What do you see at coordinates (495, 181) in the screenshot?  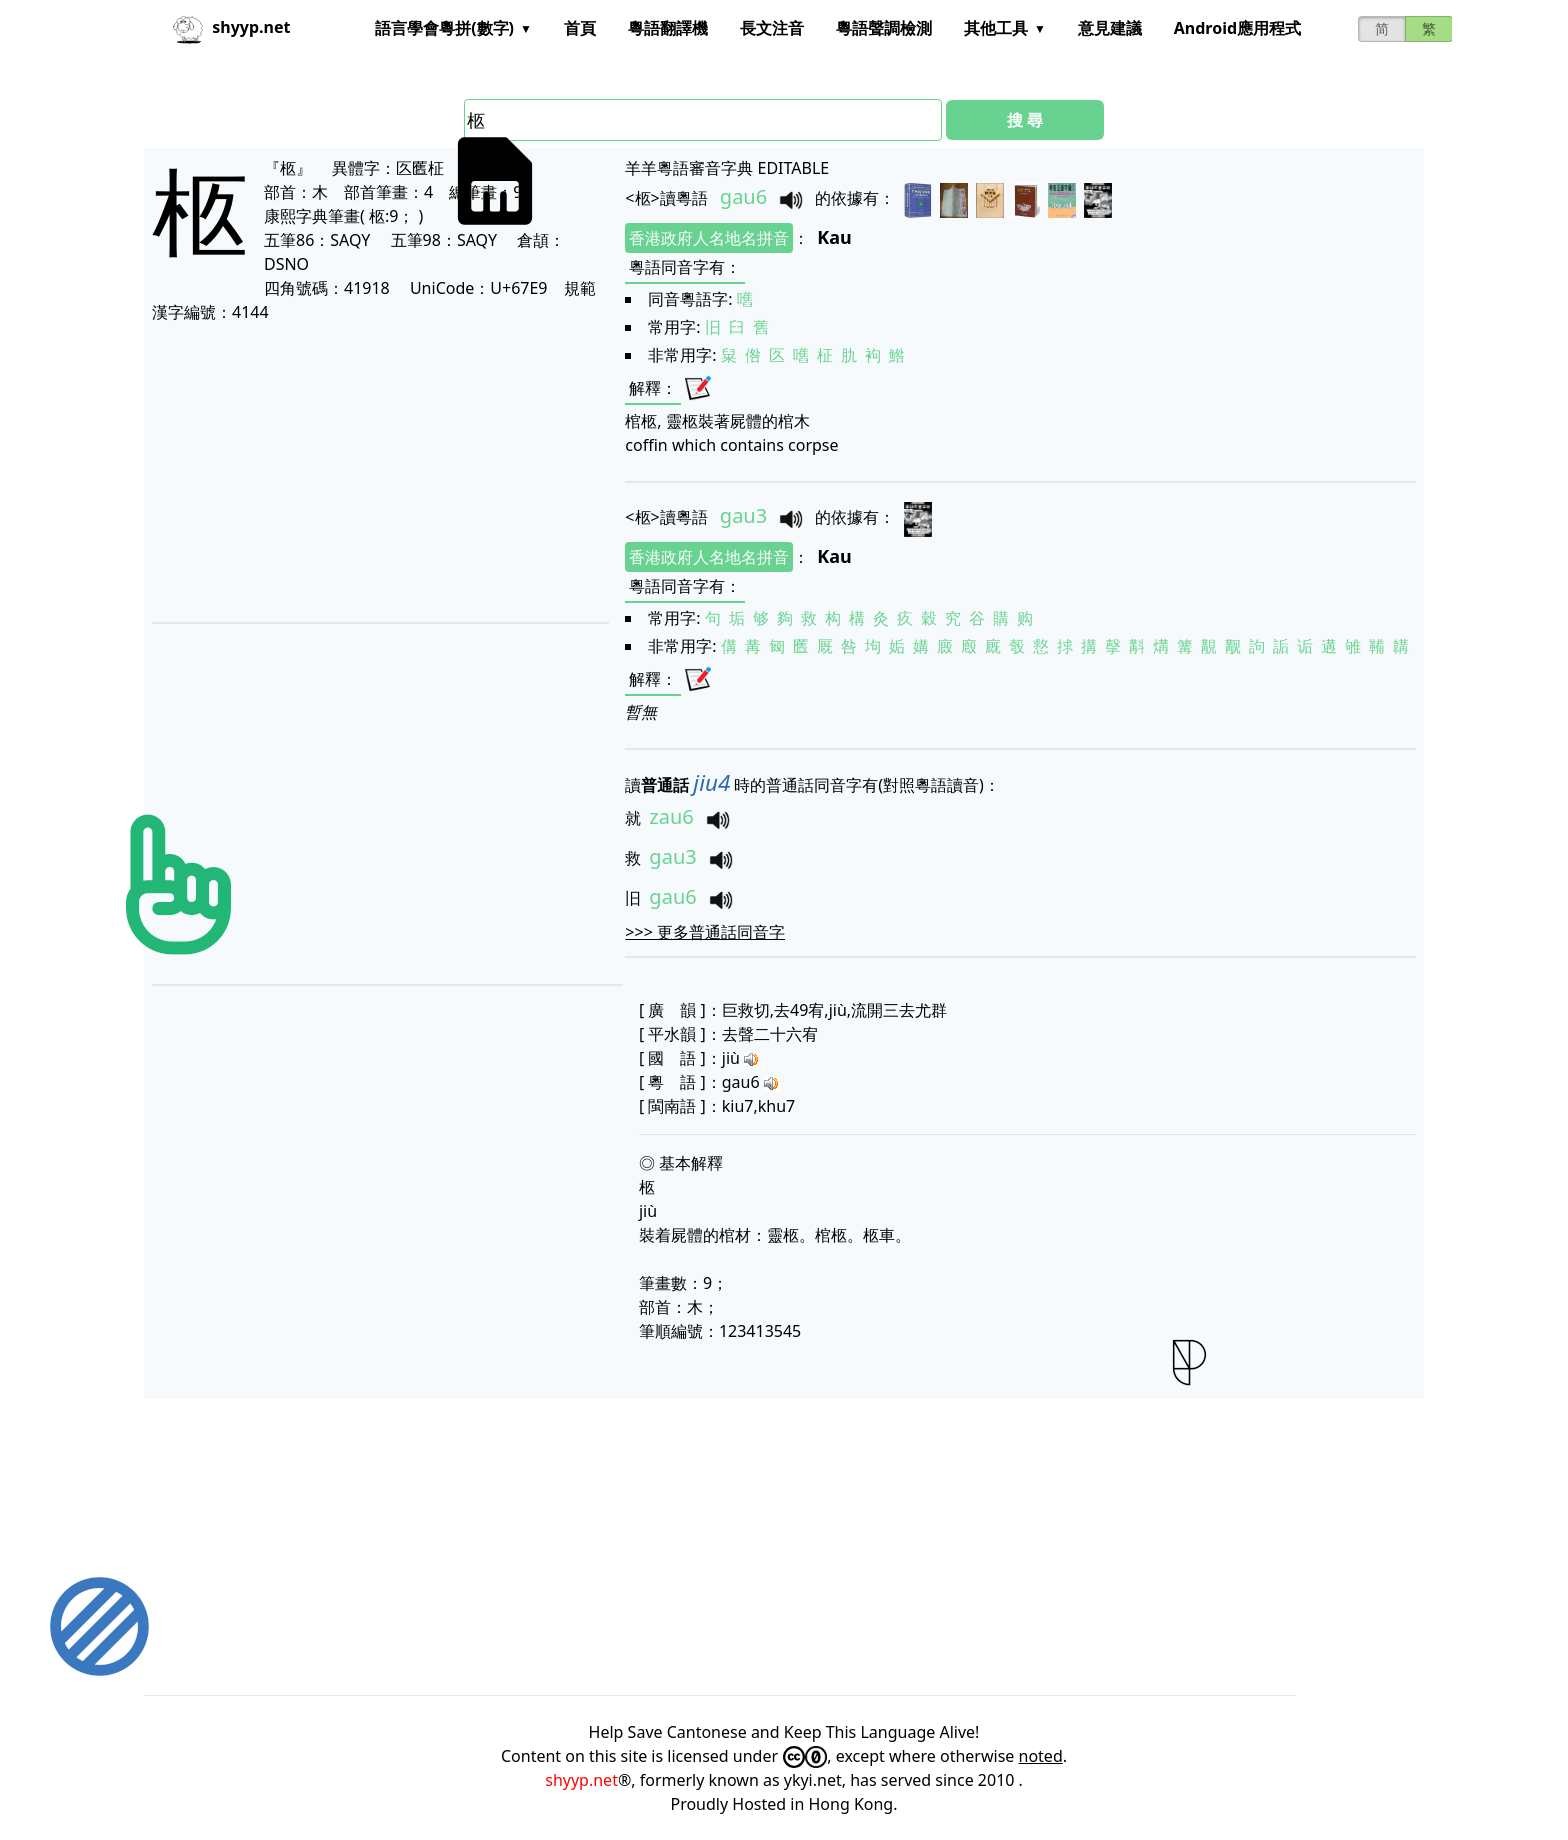 I see `manage sim card settings` at bounding box center [495, 181].